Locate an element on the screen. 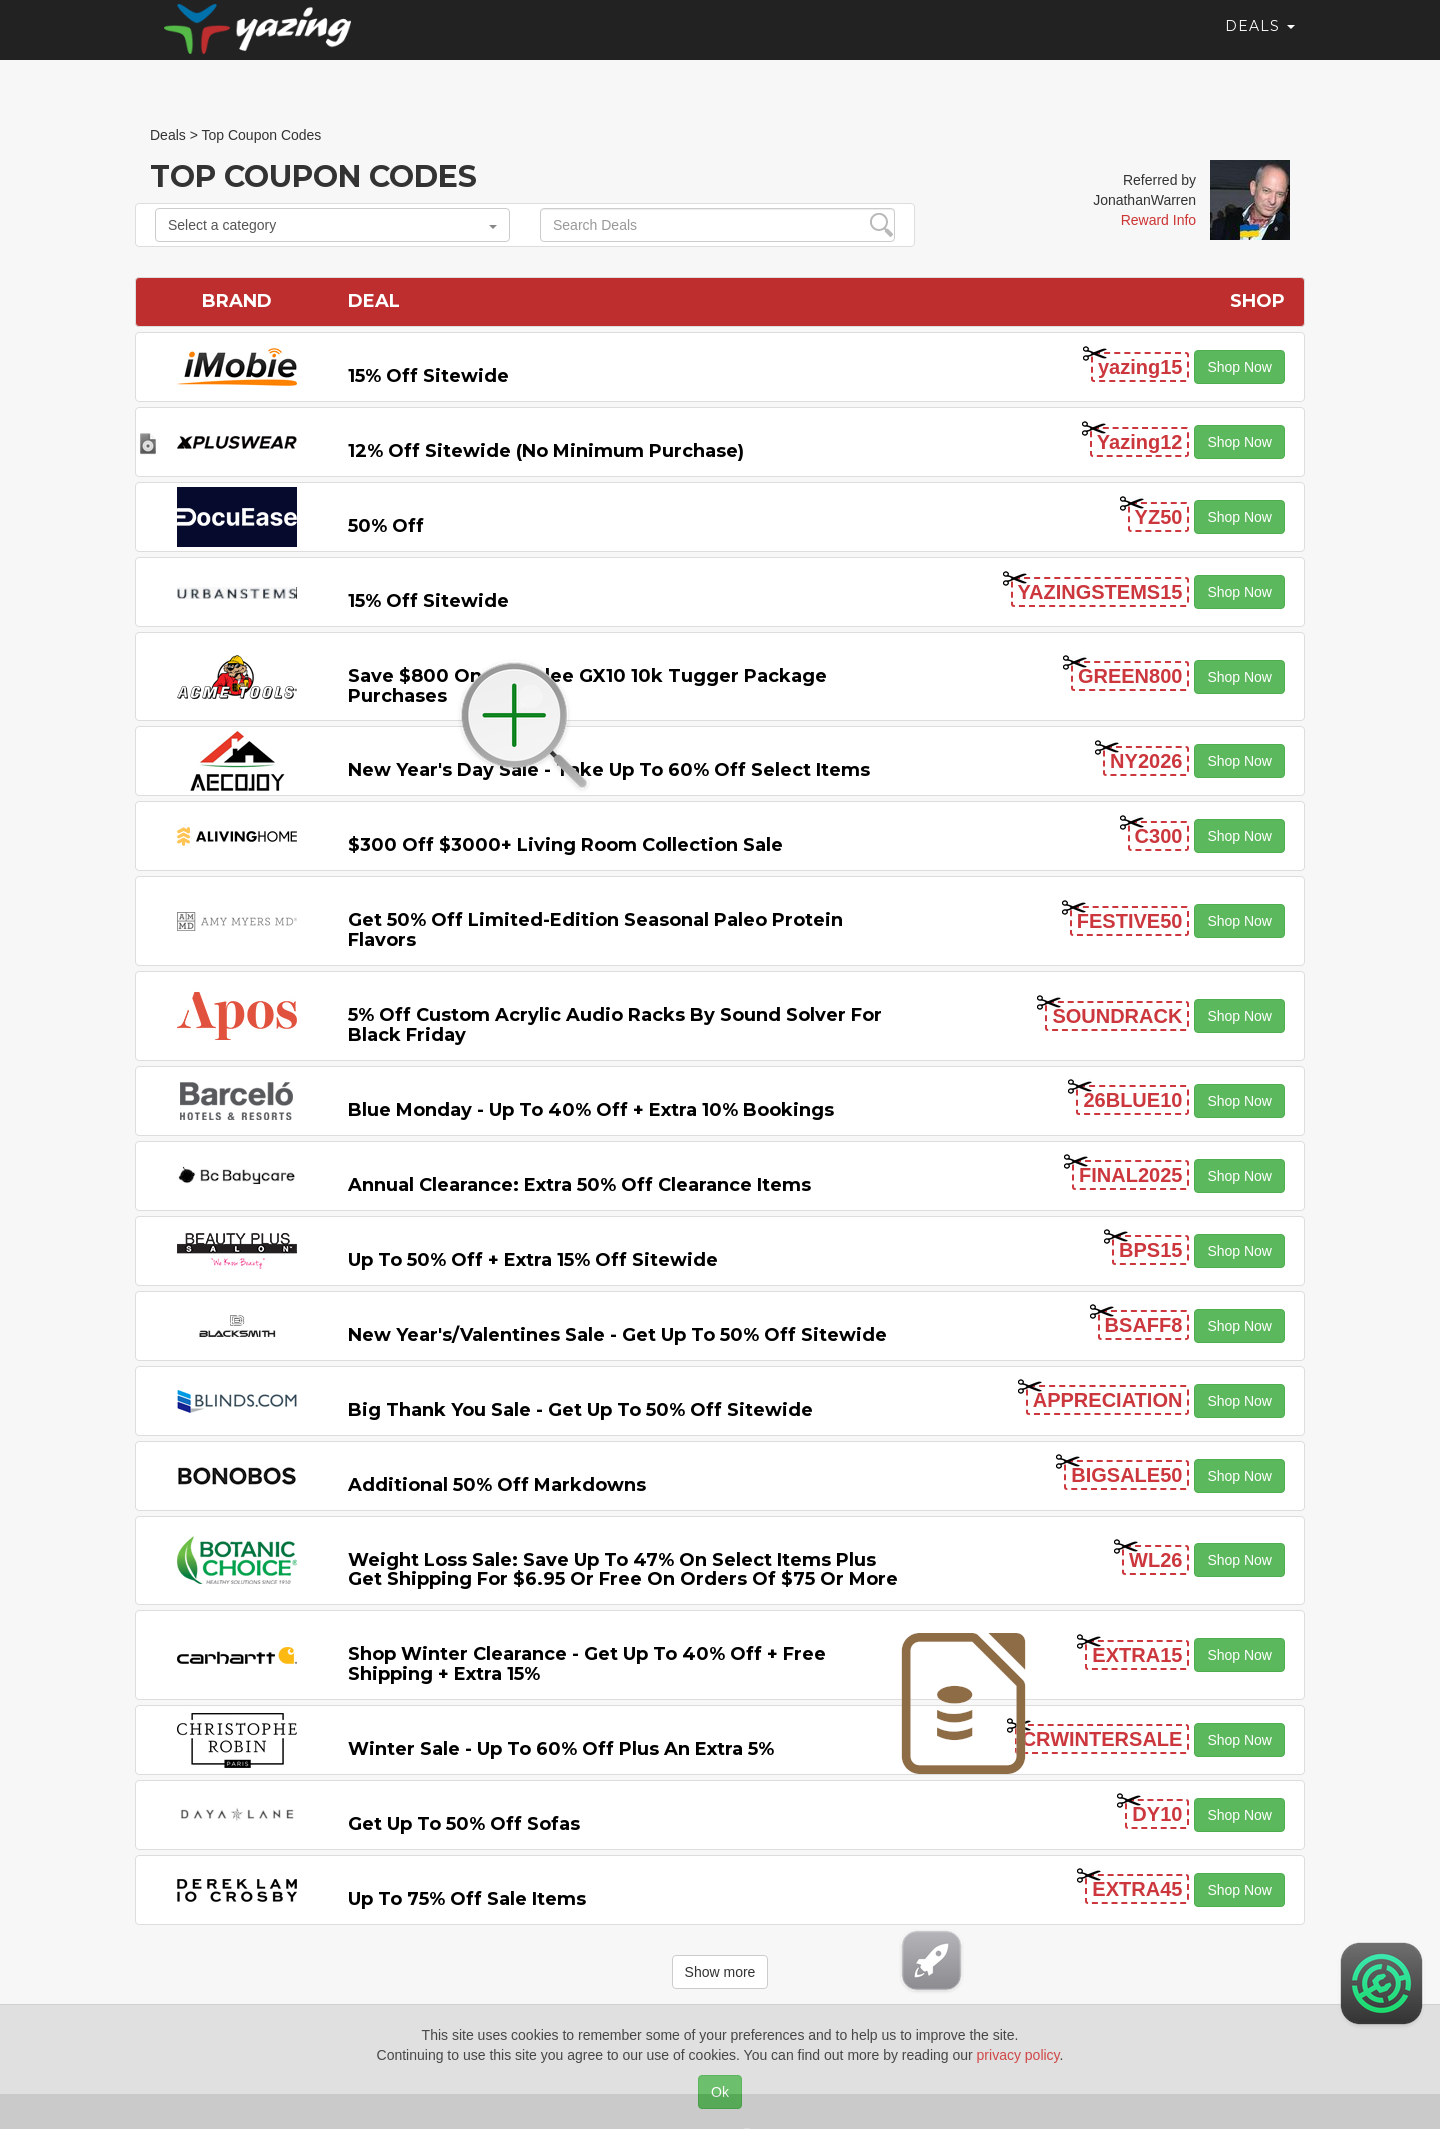 The height and width of the screenshot is (2129, 1440). open modrinth app for managing minecraft mods is located at coordinates (1381, 1983).